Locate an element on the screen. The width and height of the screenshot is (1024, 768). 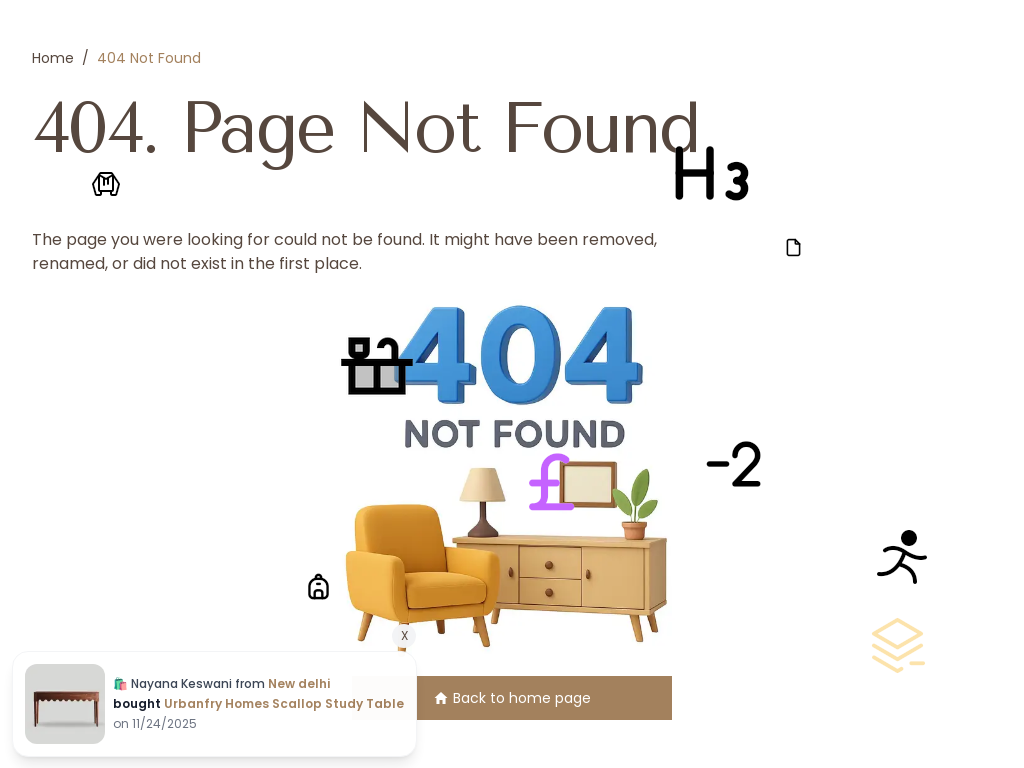
access your inventory or stored items is located at coordinates (318, 586).